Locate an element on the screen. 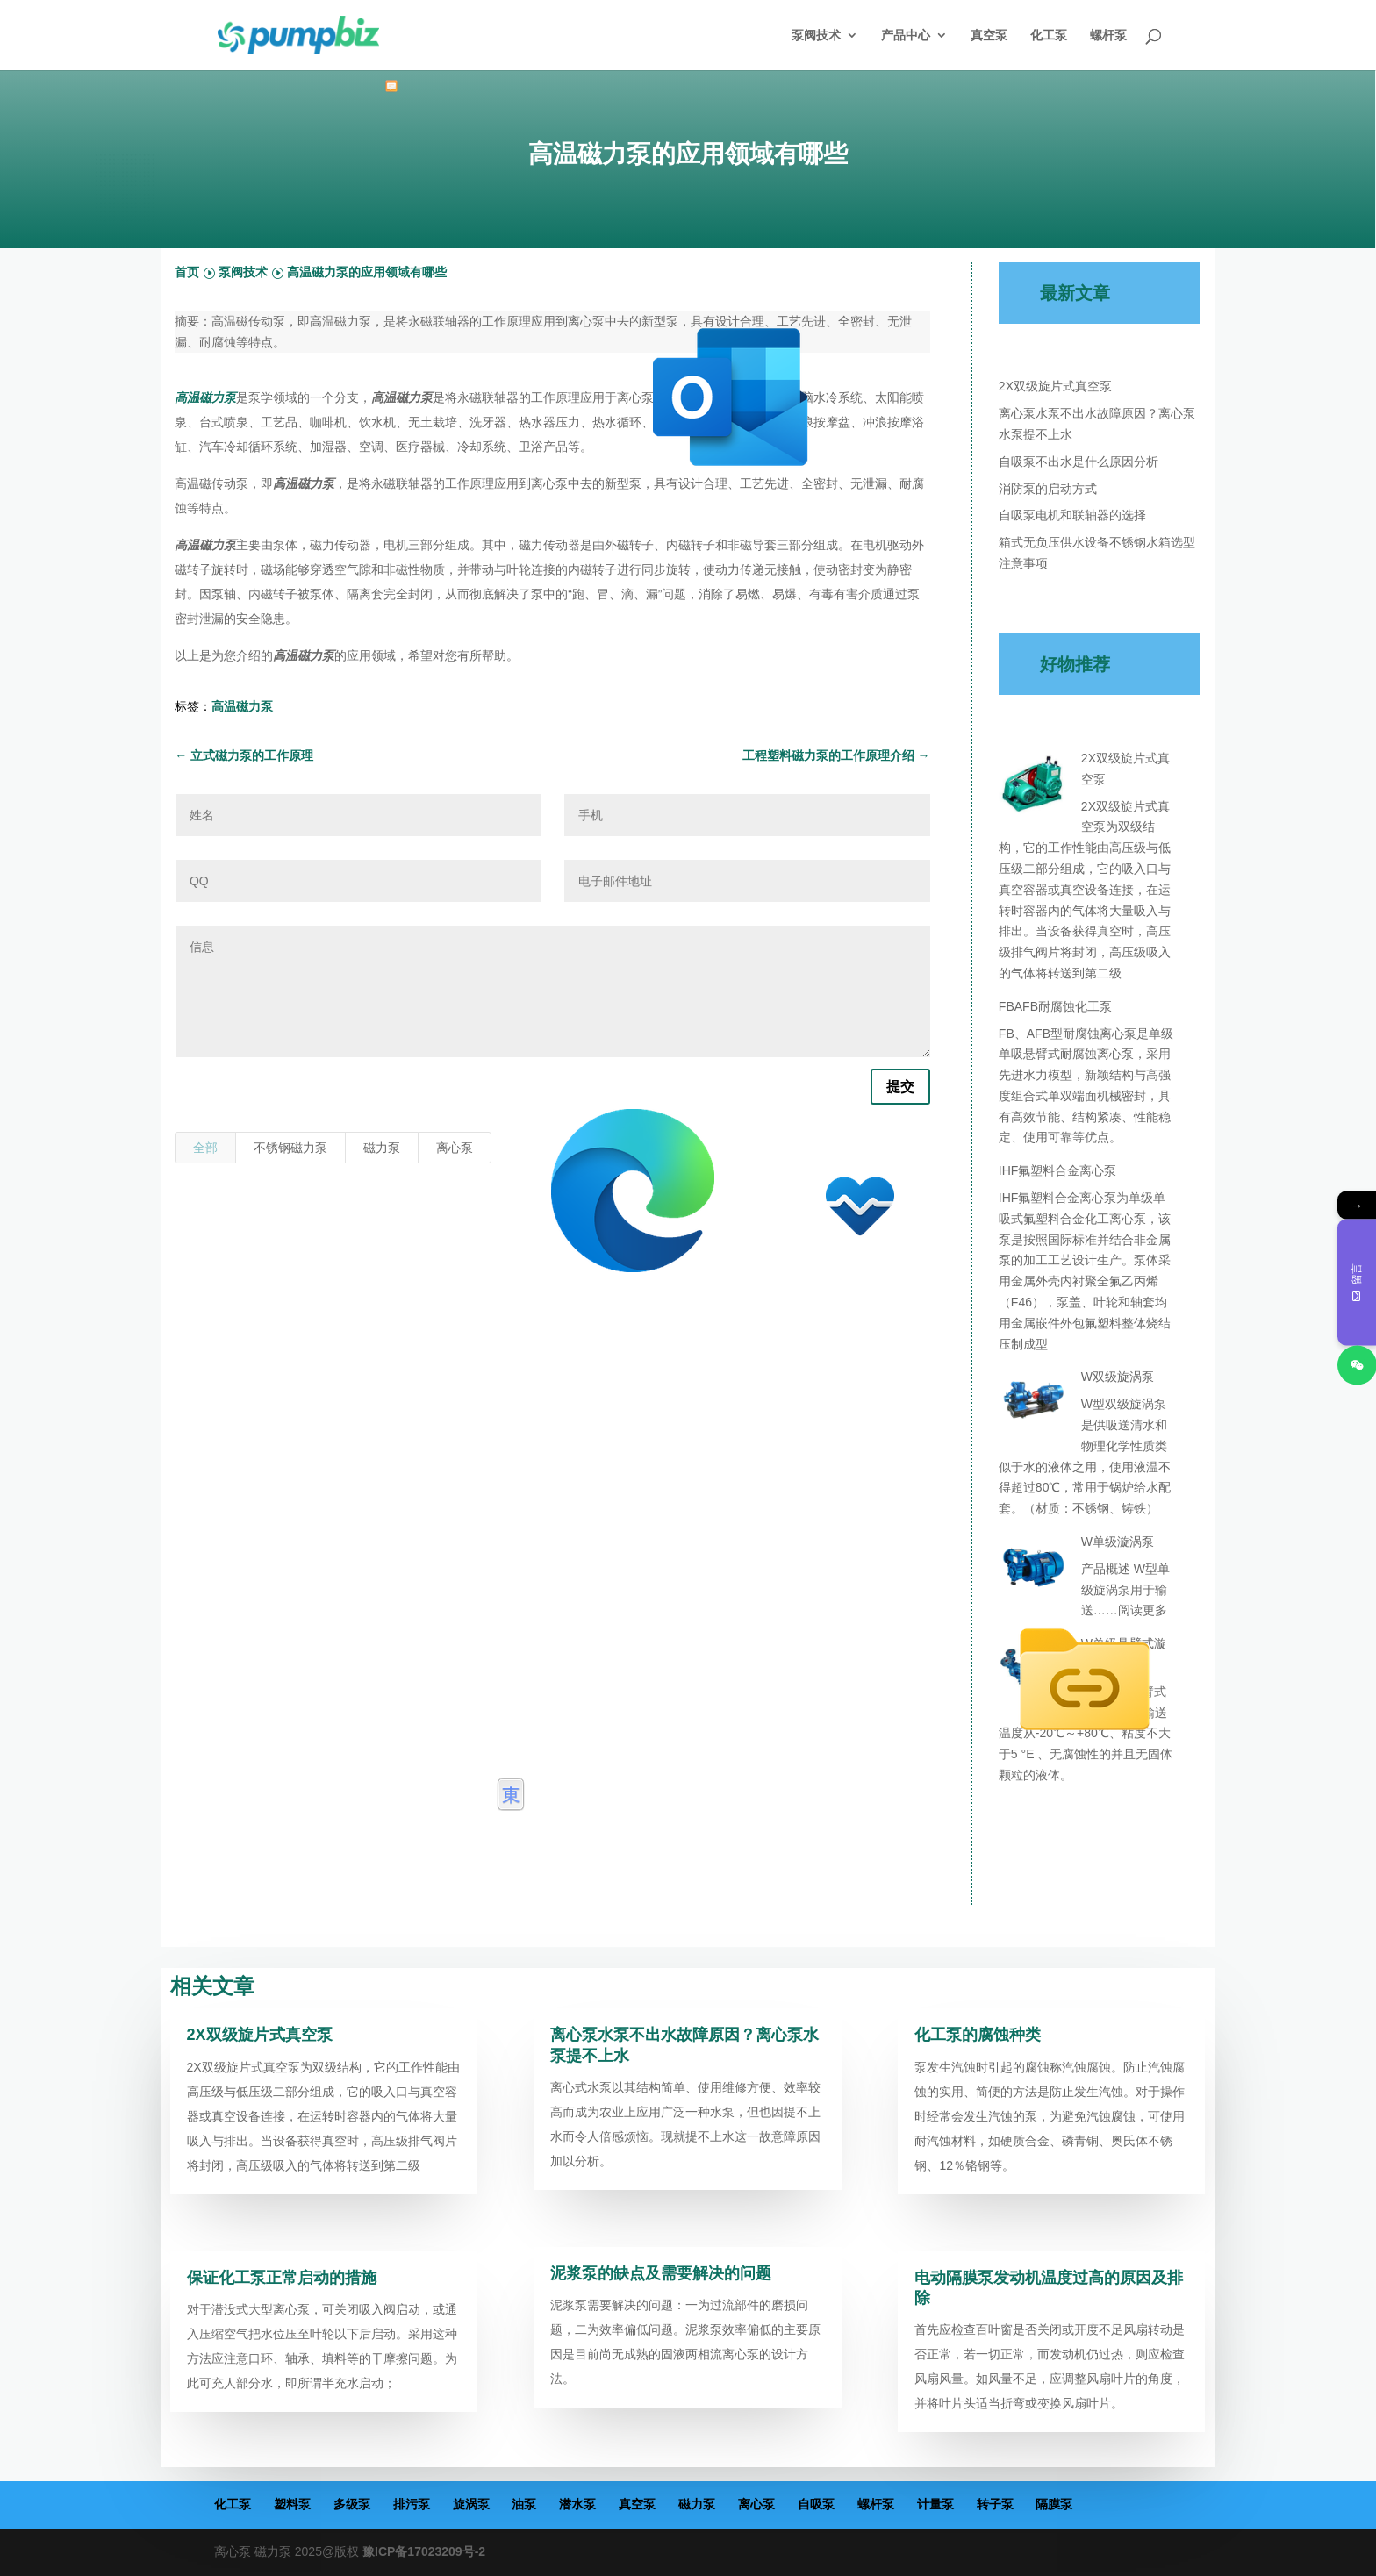 Image resolution: width=1376 pixels, height=2576 pixels. open Microsoft Outlook email app is located at coordinates (731, 397).